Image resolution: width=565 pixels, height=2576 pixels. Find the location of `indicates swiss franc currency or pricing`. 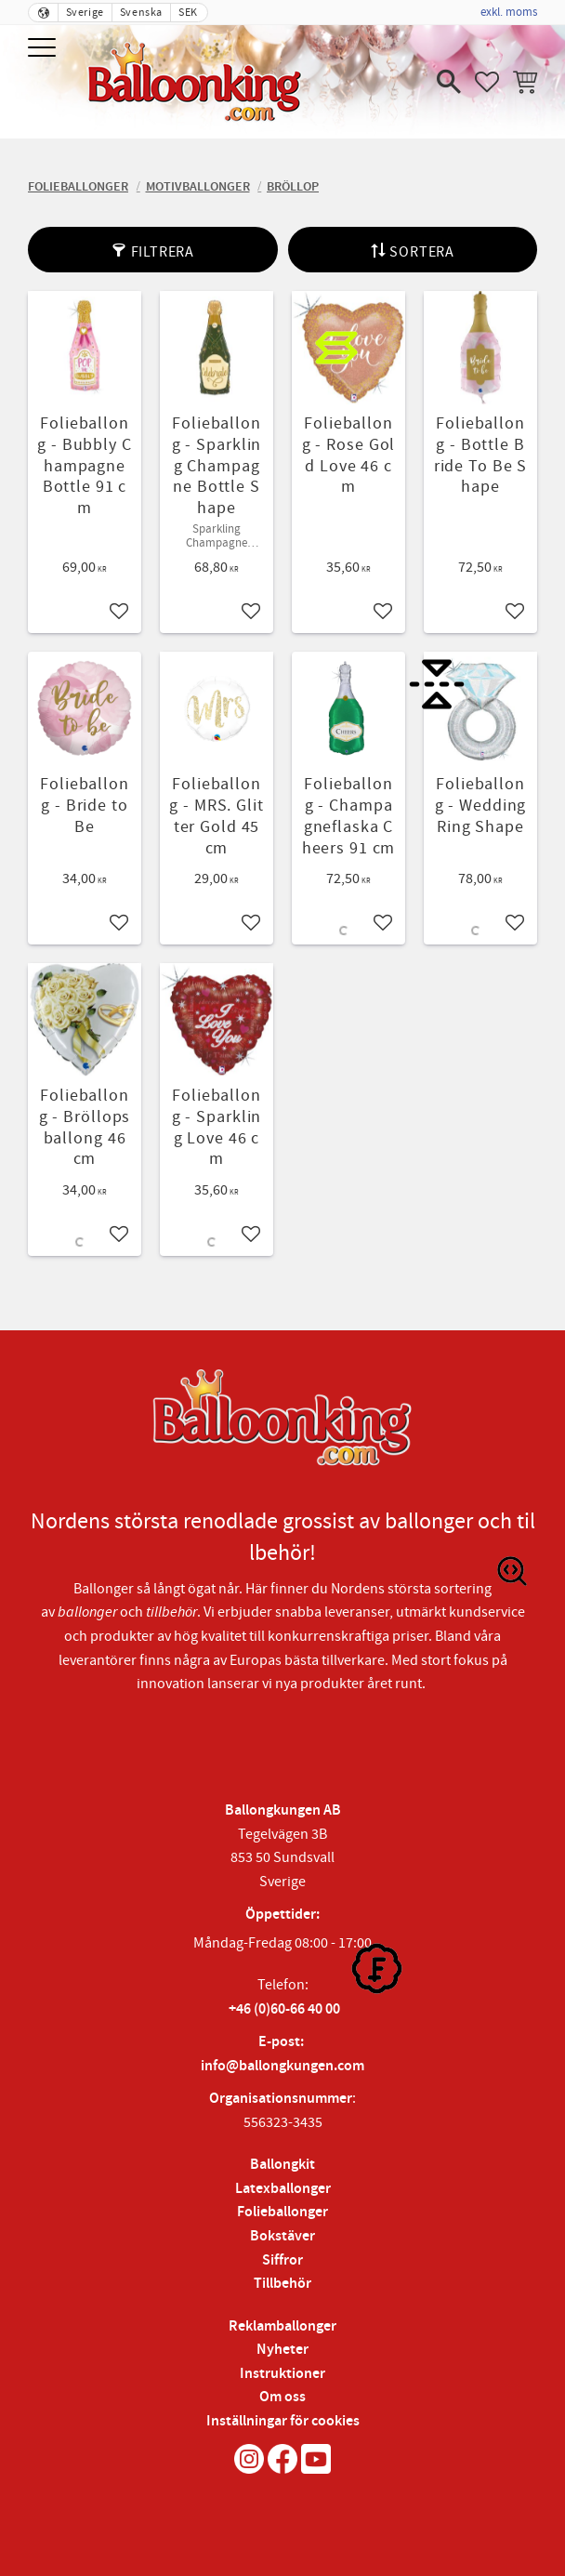

indicates swiss franc currency or pricing is located at coordinates (376, 1968).